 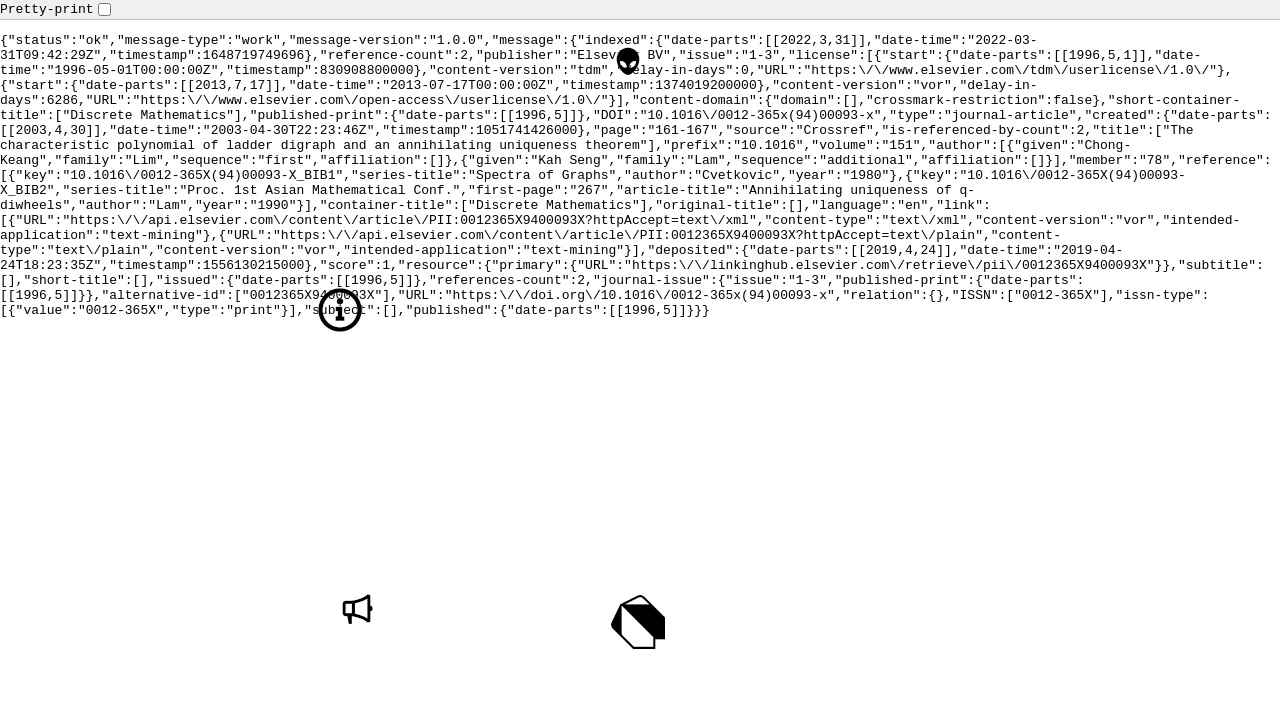 What do you see at coordinates (638, 622) in the screenshot?
I see `dart programming language logo` at bounding box center [638, 622].